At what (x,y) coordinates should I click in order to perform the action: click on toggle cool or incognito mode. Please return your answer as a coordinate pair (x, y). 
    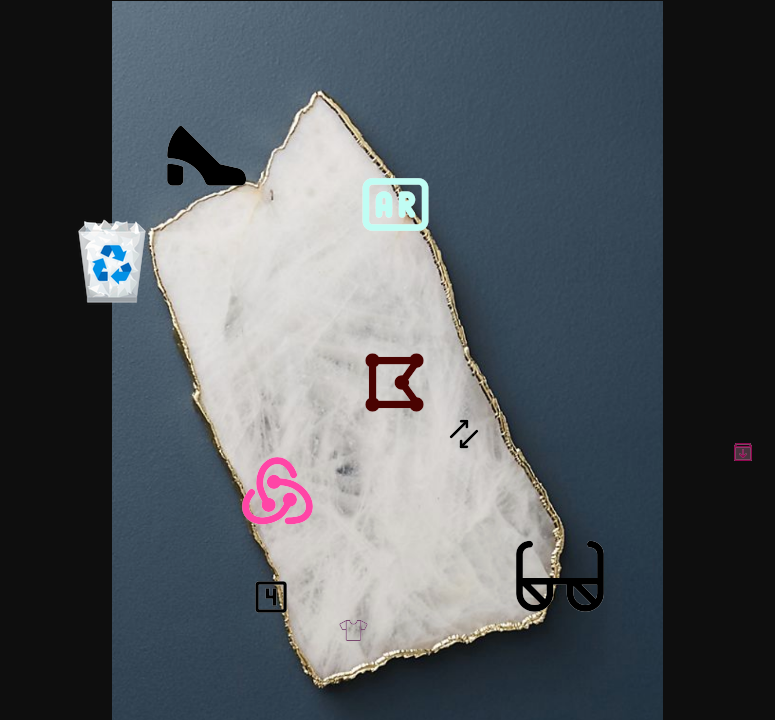
    Looking at the image, I should click on (560, 578).